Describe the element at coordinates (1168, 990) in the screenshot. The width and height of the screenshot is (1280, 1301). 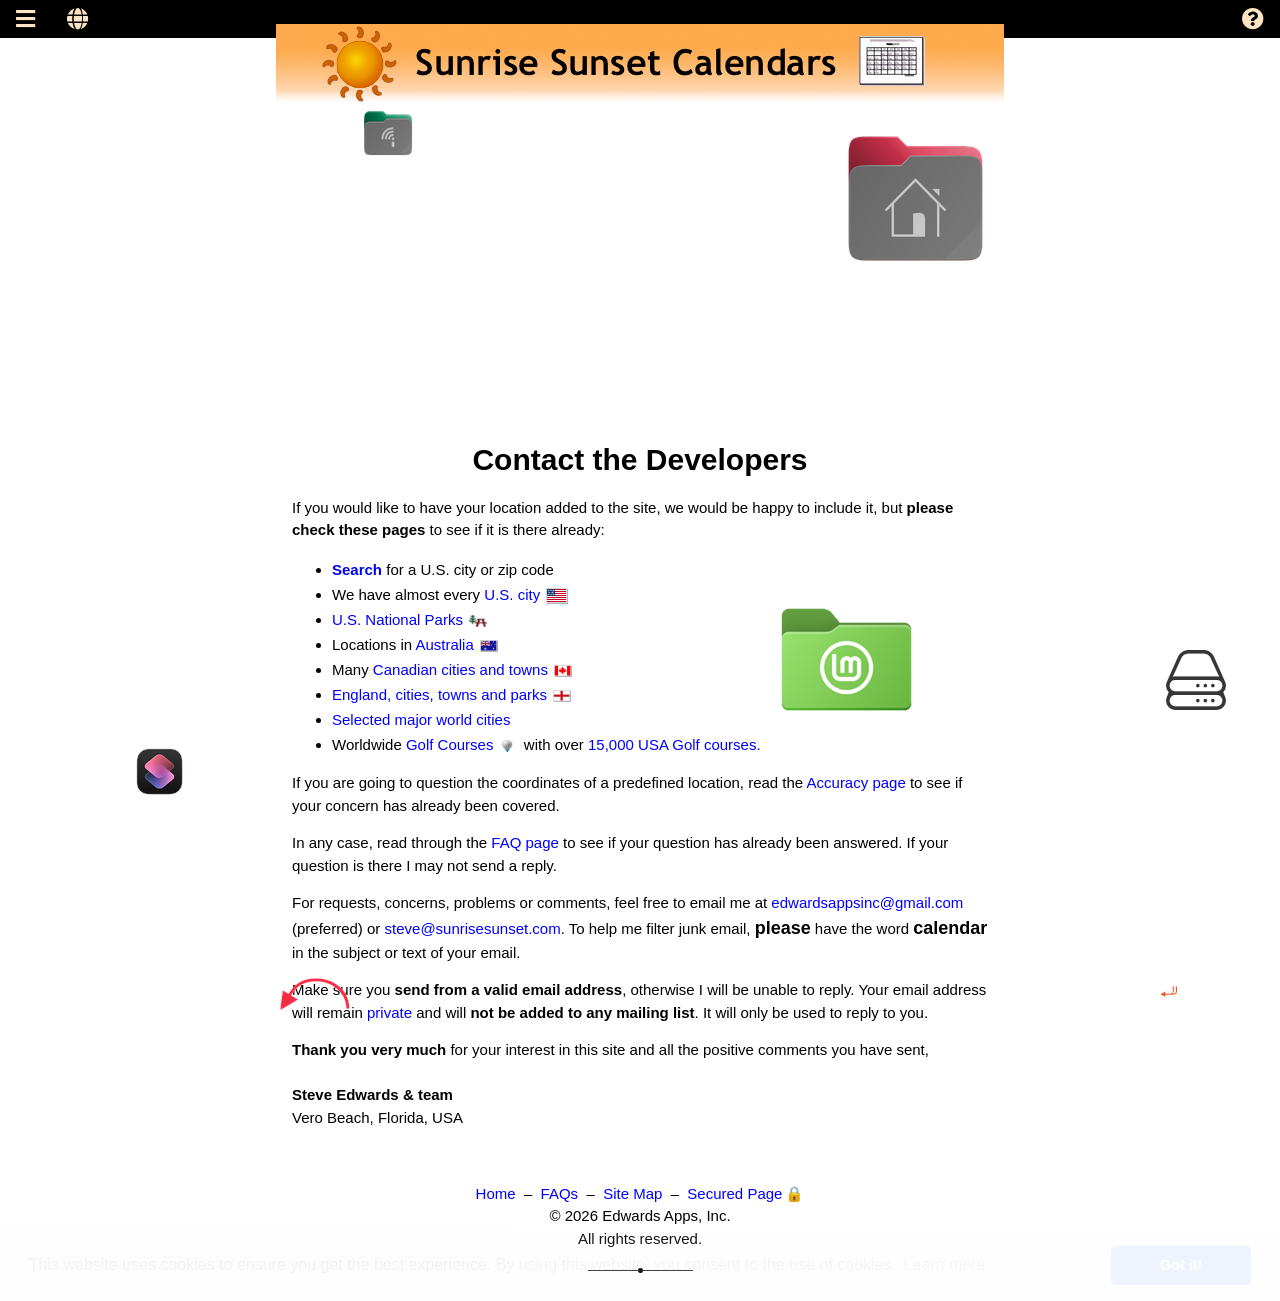
I see `reply to all recipients of an email` at that location.